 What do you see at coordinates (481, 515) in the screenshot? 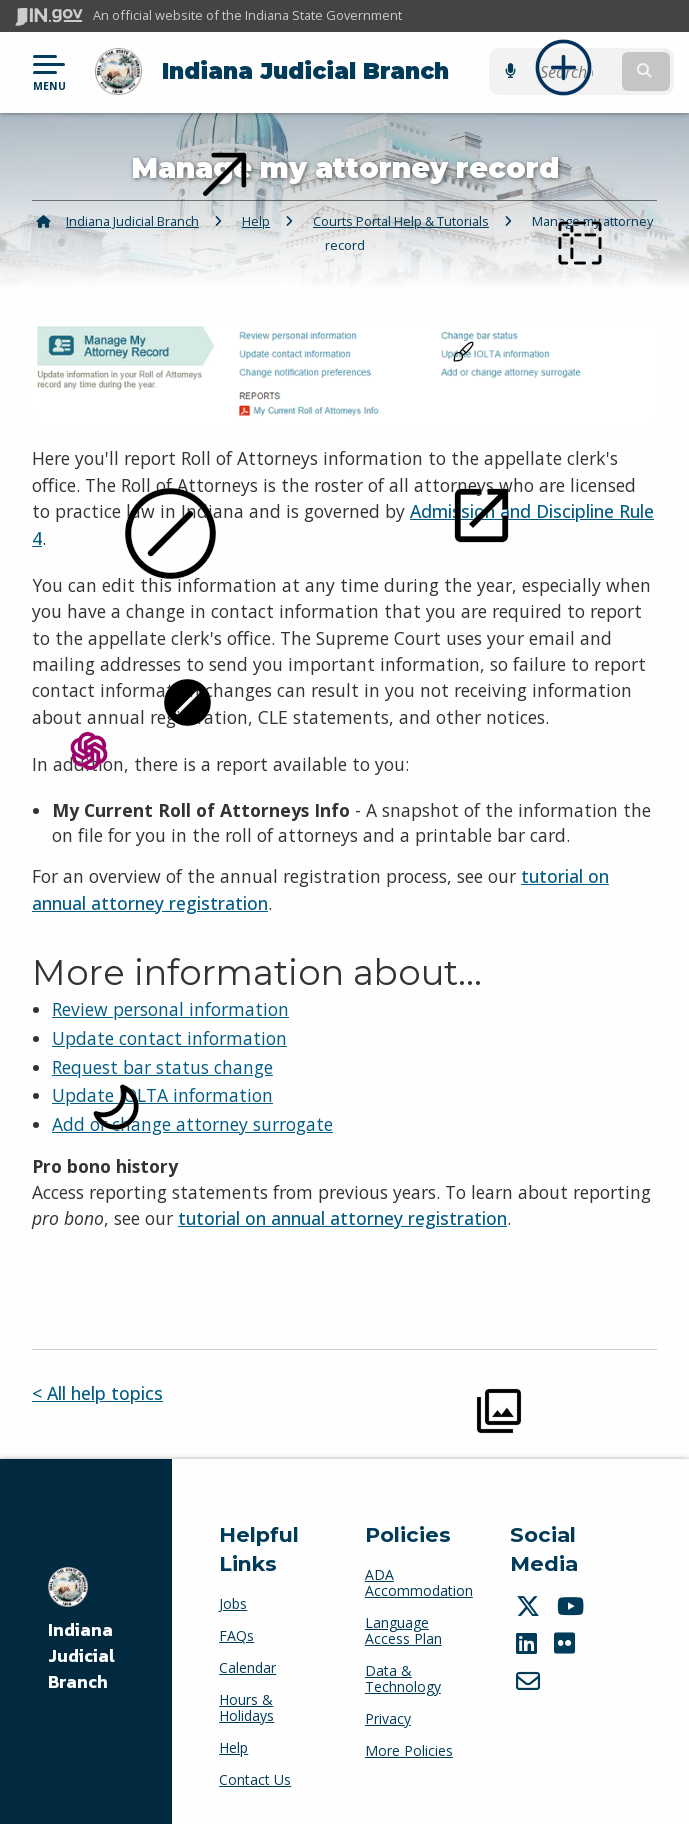
I see `open link in a new tab or window` at bounding box center [481, 515].